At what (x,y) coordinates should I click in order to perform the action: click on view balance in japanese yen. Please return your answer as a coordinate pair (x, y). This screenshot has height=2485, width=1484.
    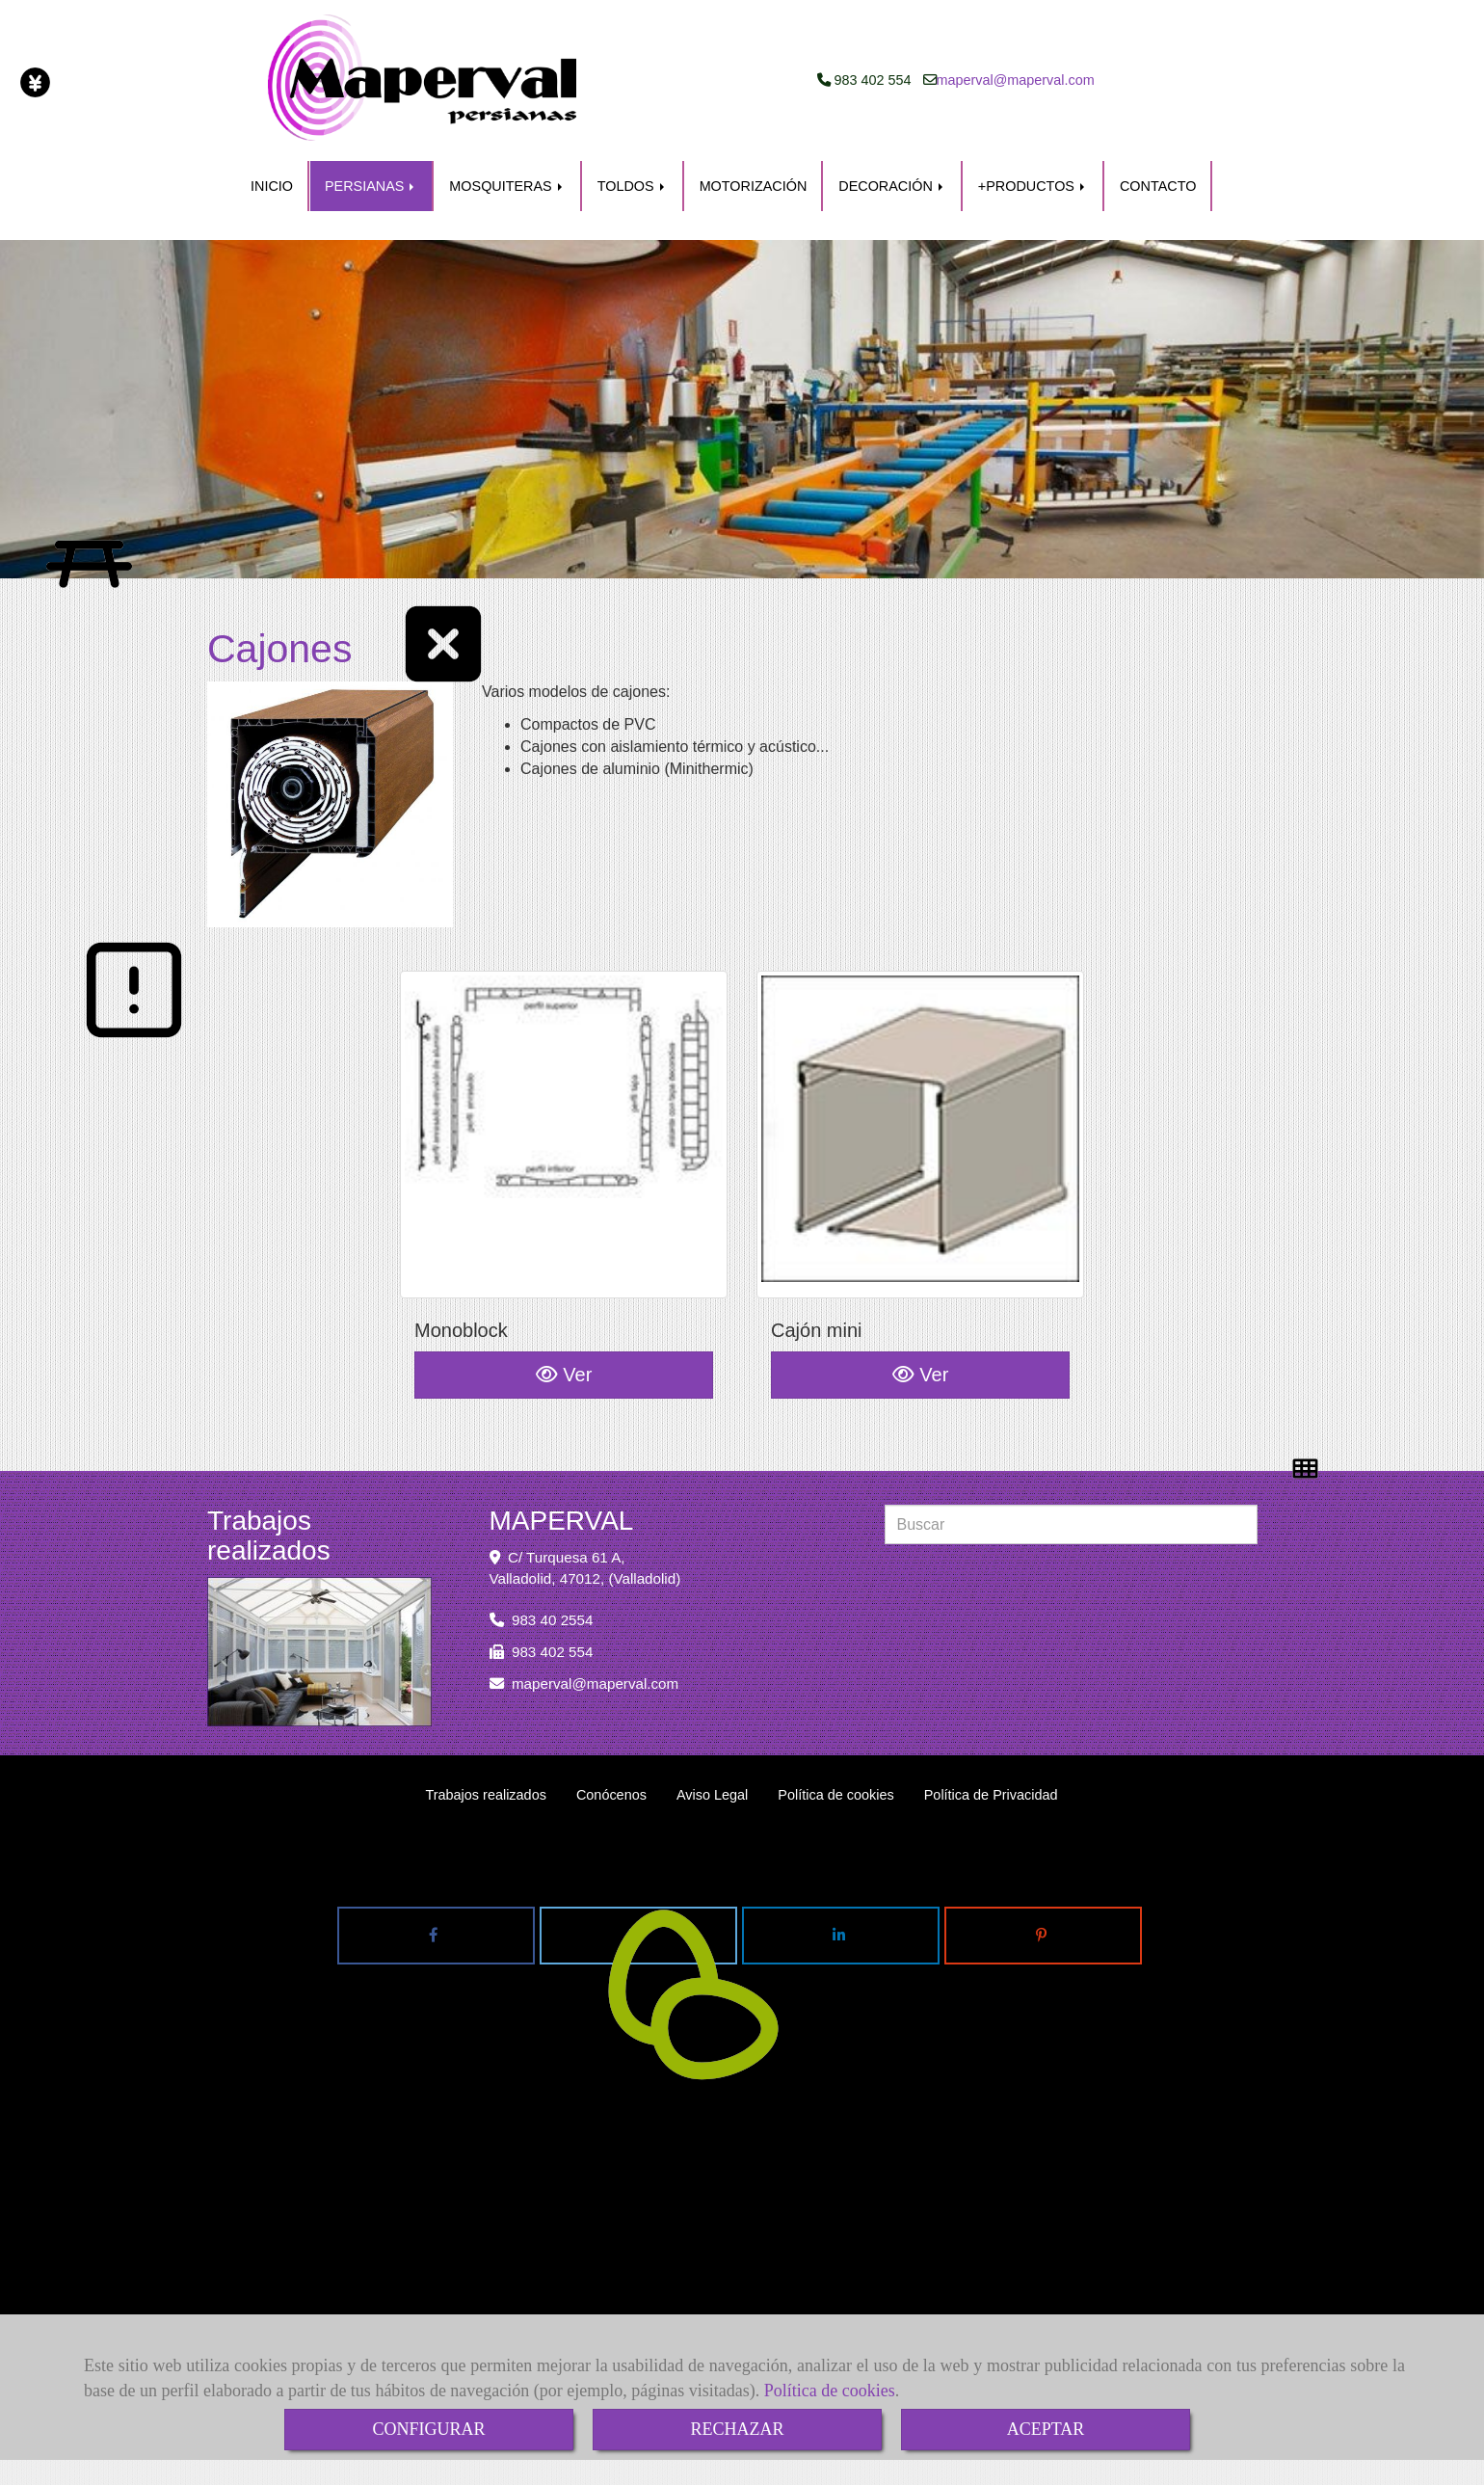
    Looking at the image, I should click on (35, 82).